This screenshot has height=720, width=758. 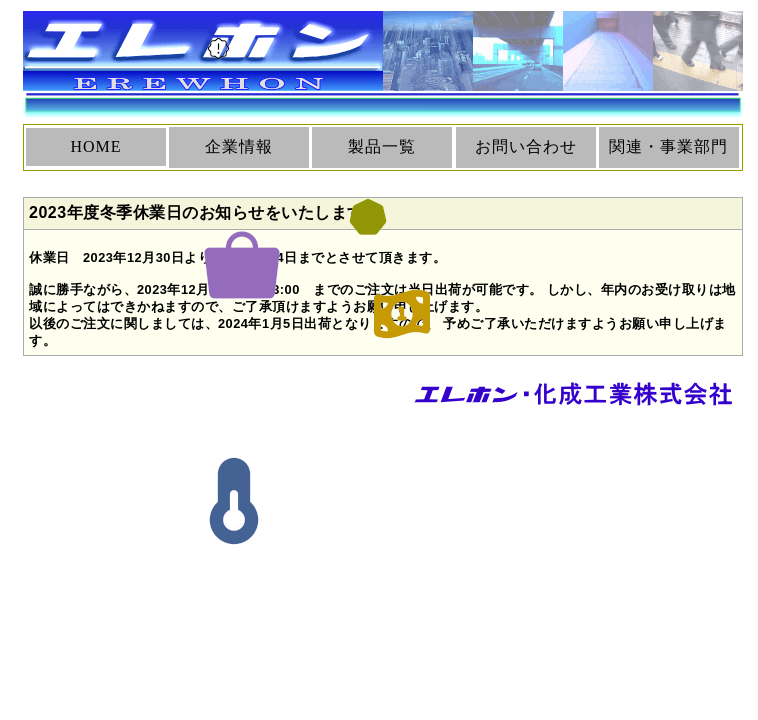 I want to click on indicates moderate or medium temperature level, so click(x=234, y=501).